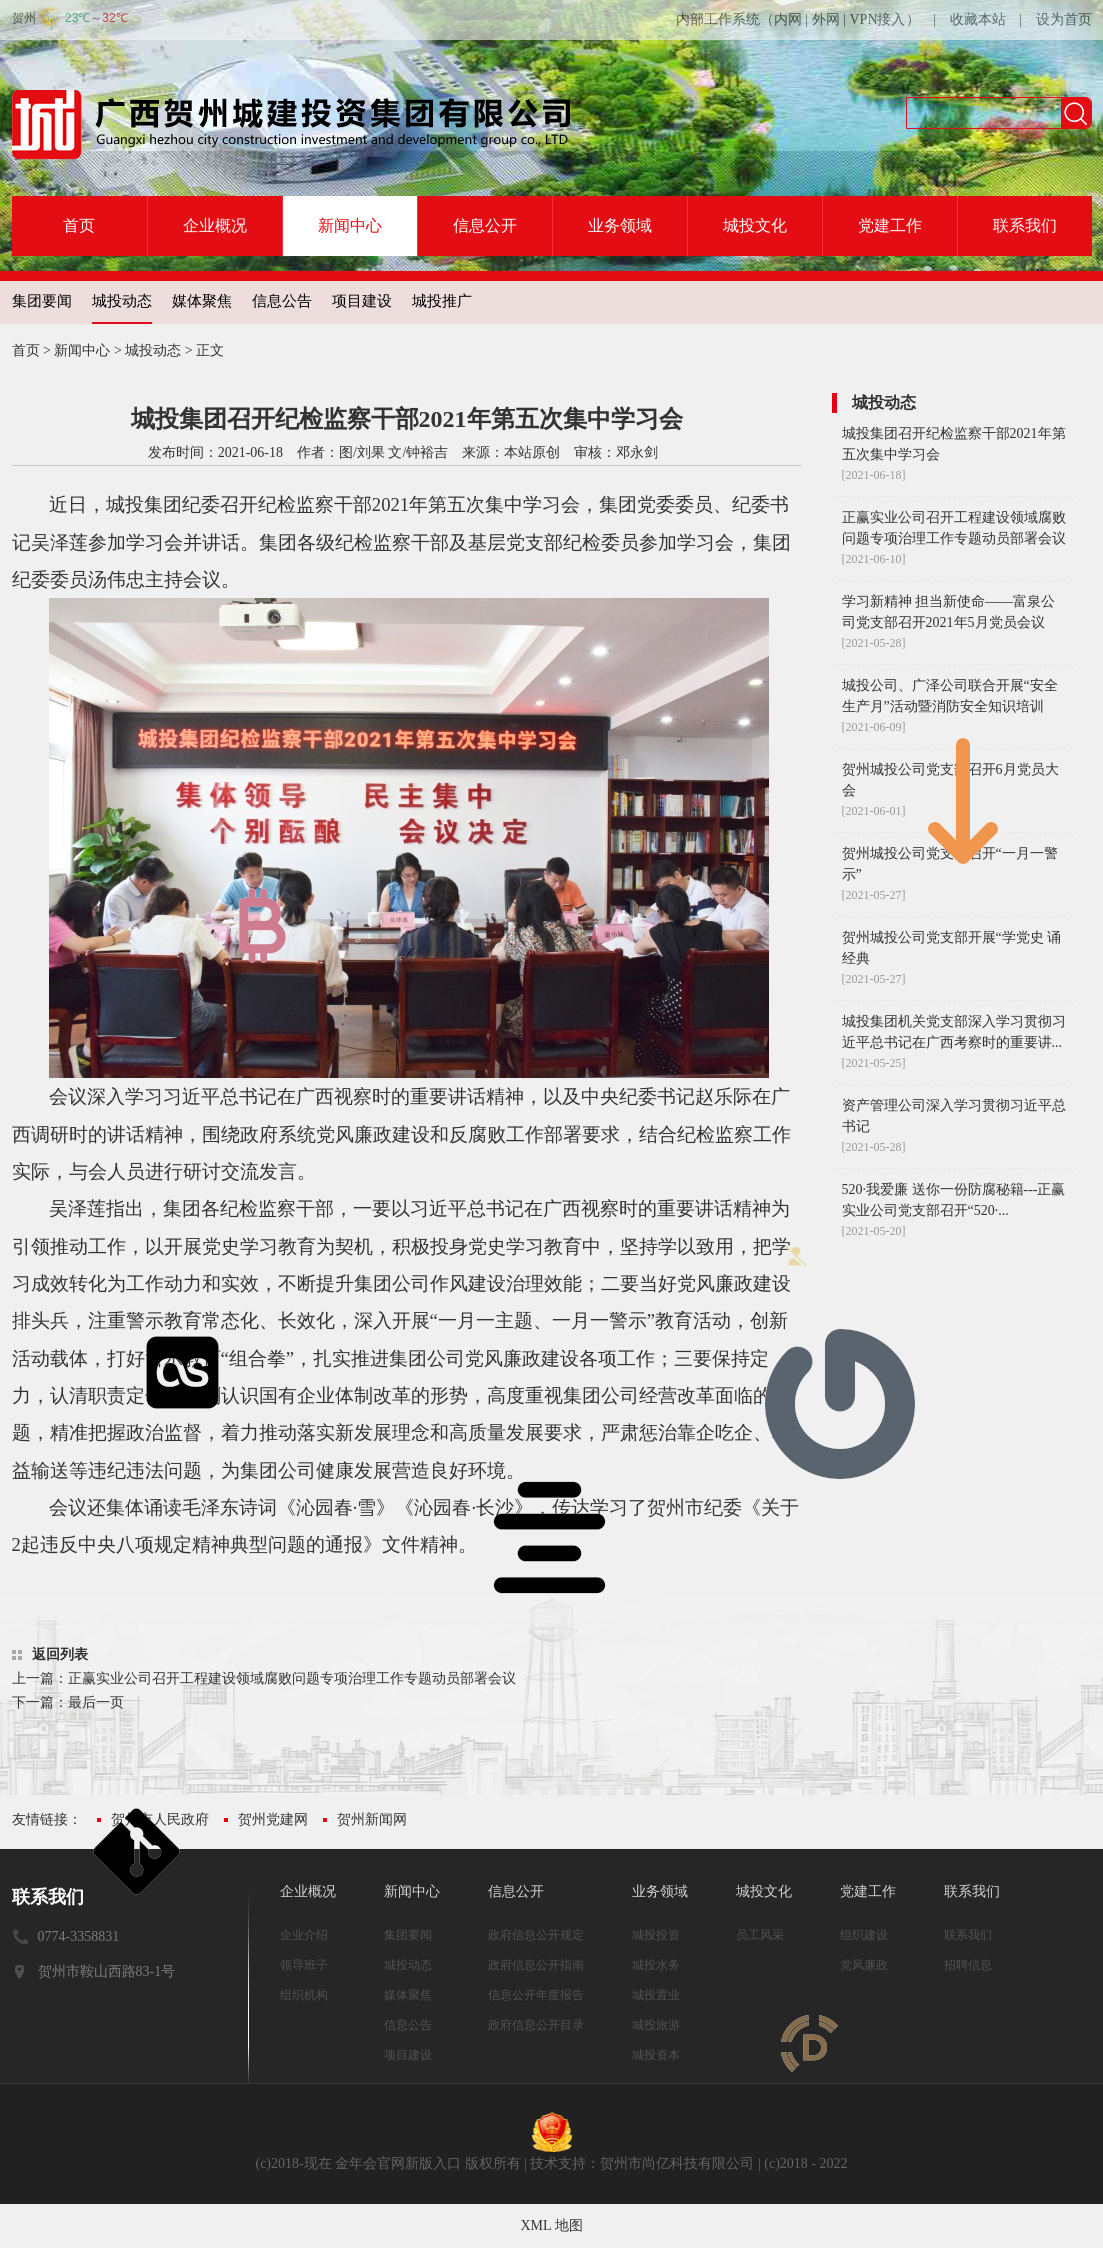  I want to click on link to gravatar profile settings, so click(840, 1404).